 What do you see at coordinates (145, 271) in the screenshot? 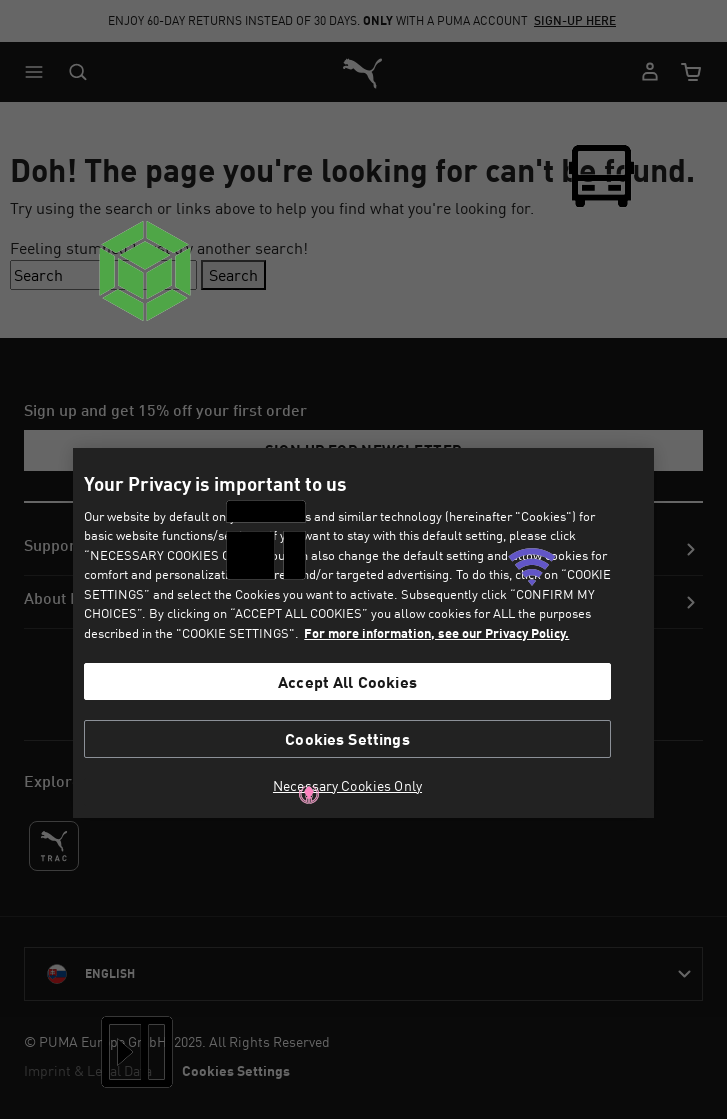
I see `webpack module bundler logo` at bounding box center [145, 271].